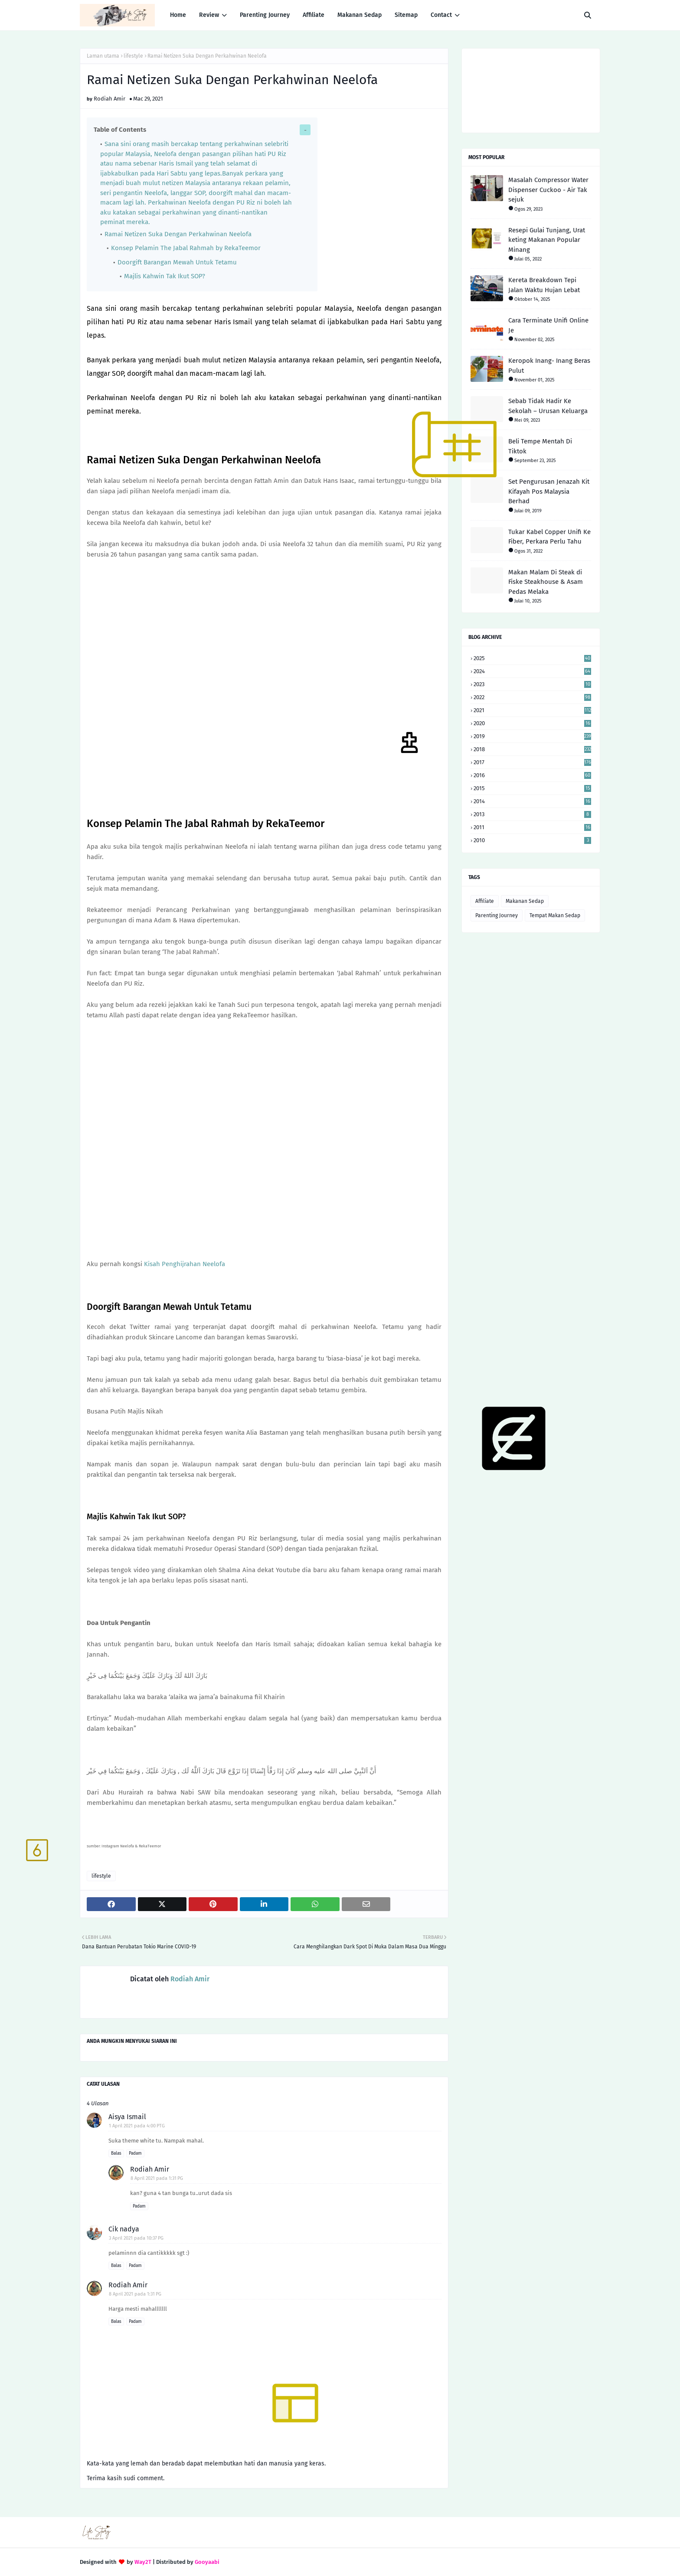 This screenshot has width=680, height=2576. I want to click on indicates a deceased user or memorial account, so click(409, 743).